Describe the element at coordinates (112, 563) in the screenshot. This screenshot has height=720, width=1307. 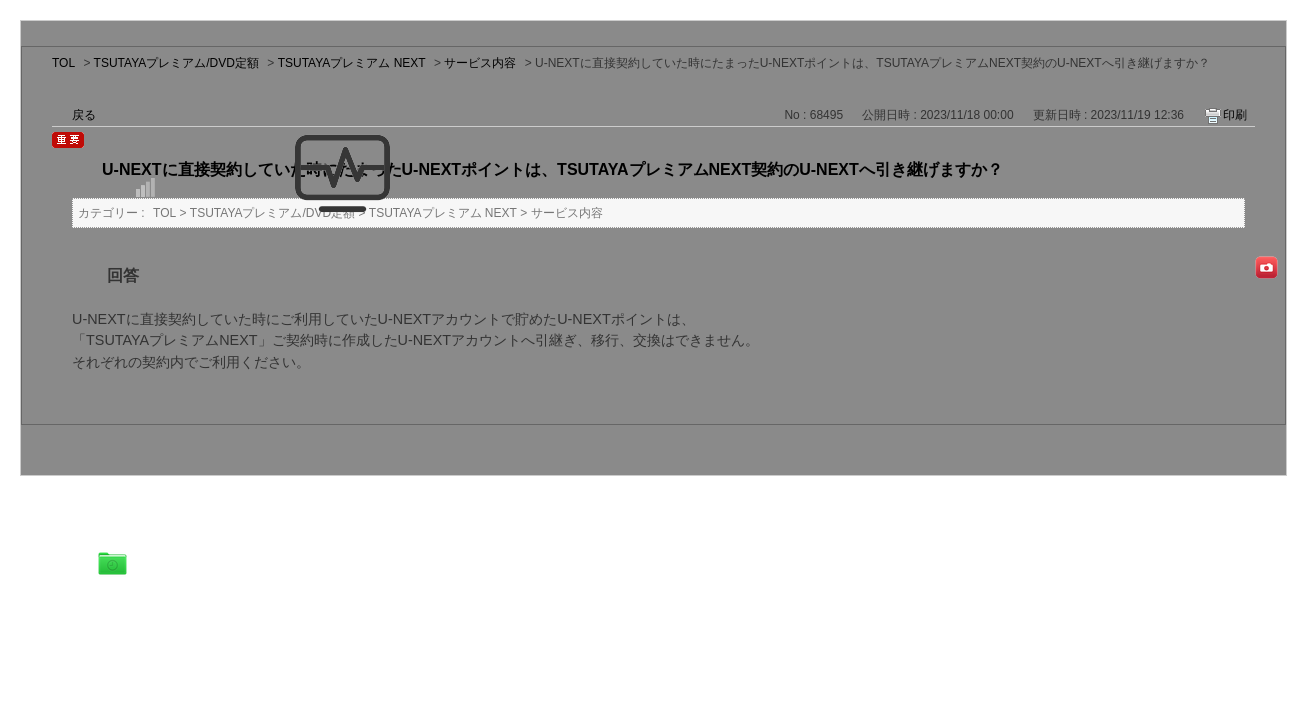
I see `access temporary files folder` at that location.